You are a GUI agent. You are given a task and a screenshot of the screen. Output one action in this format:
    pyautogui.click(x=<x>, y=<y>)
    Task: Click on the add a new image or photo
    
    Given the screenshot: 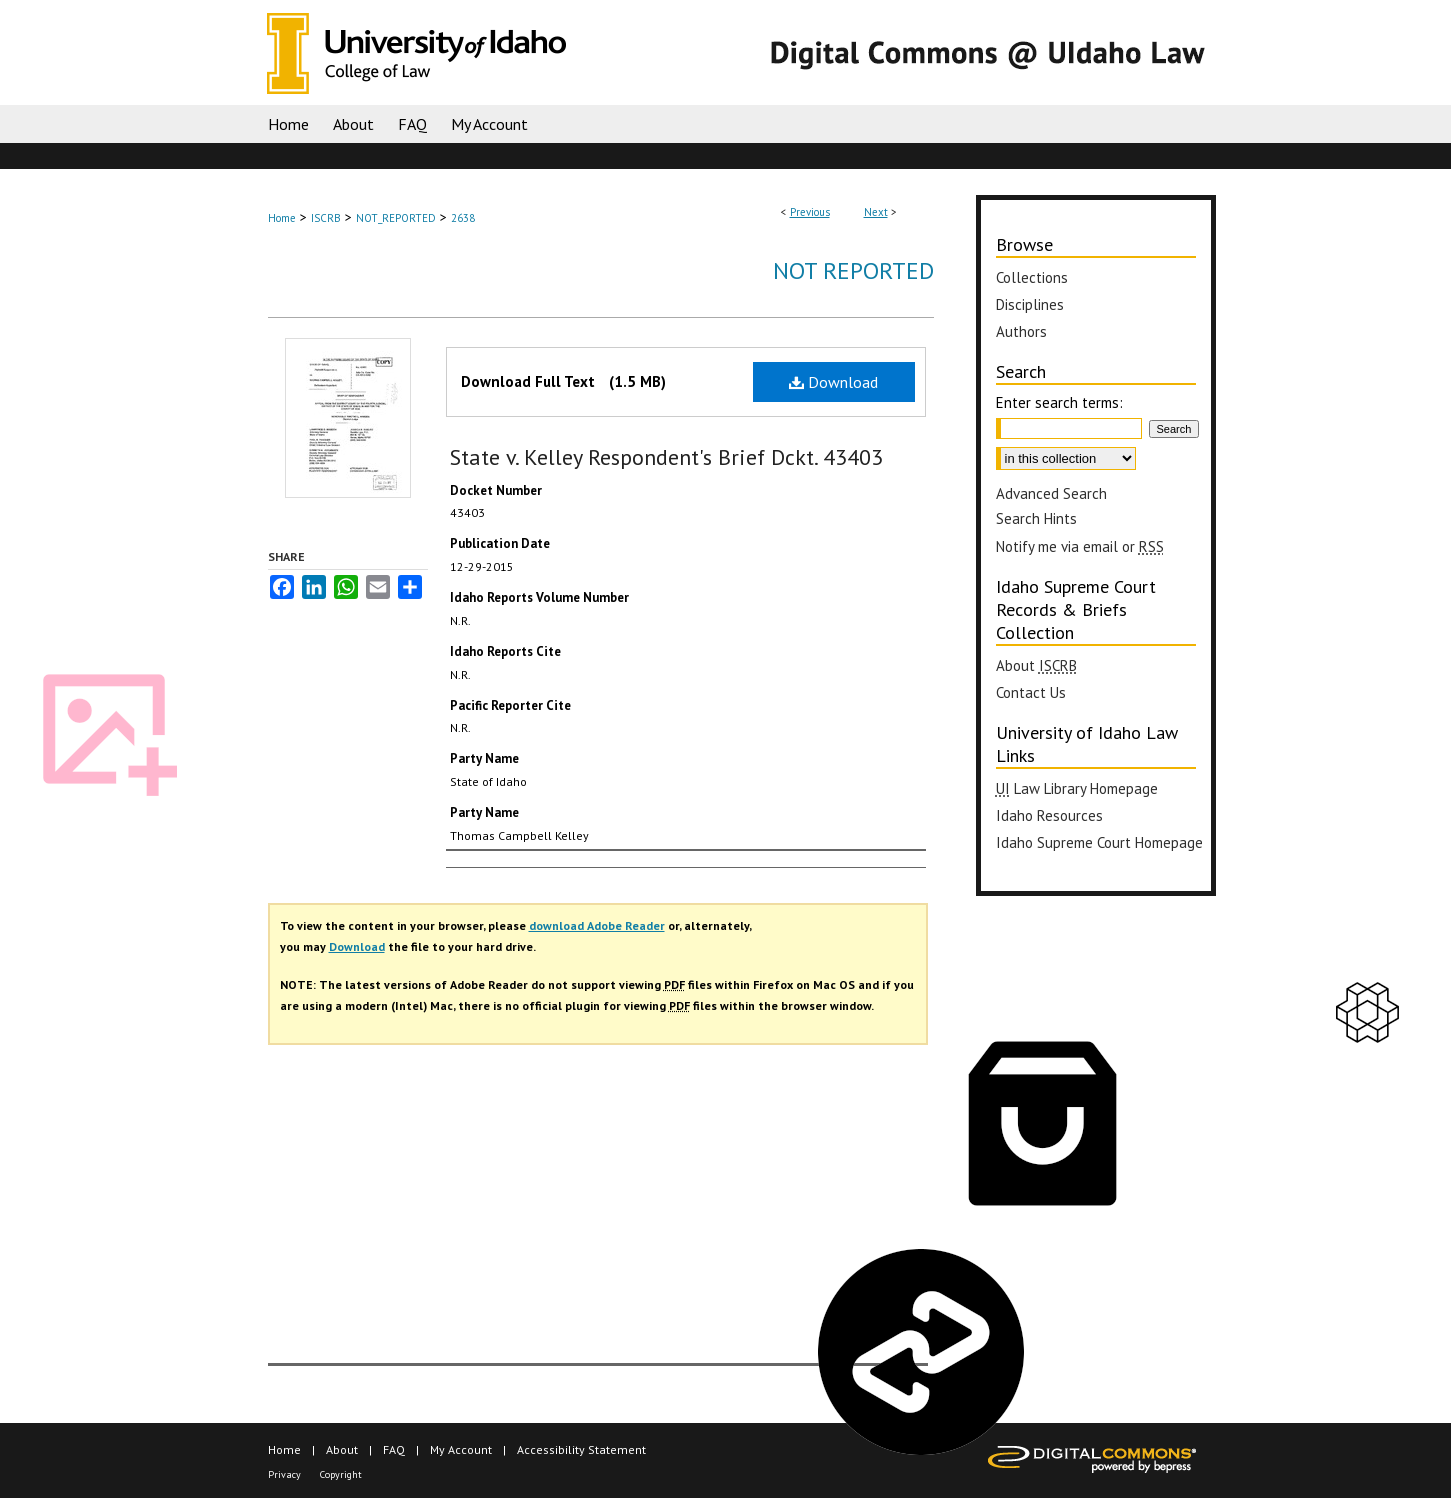 What is the action you would take?
    pyautogui.click(x=104, y=729)
    